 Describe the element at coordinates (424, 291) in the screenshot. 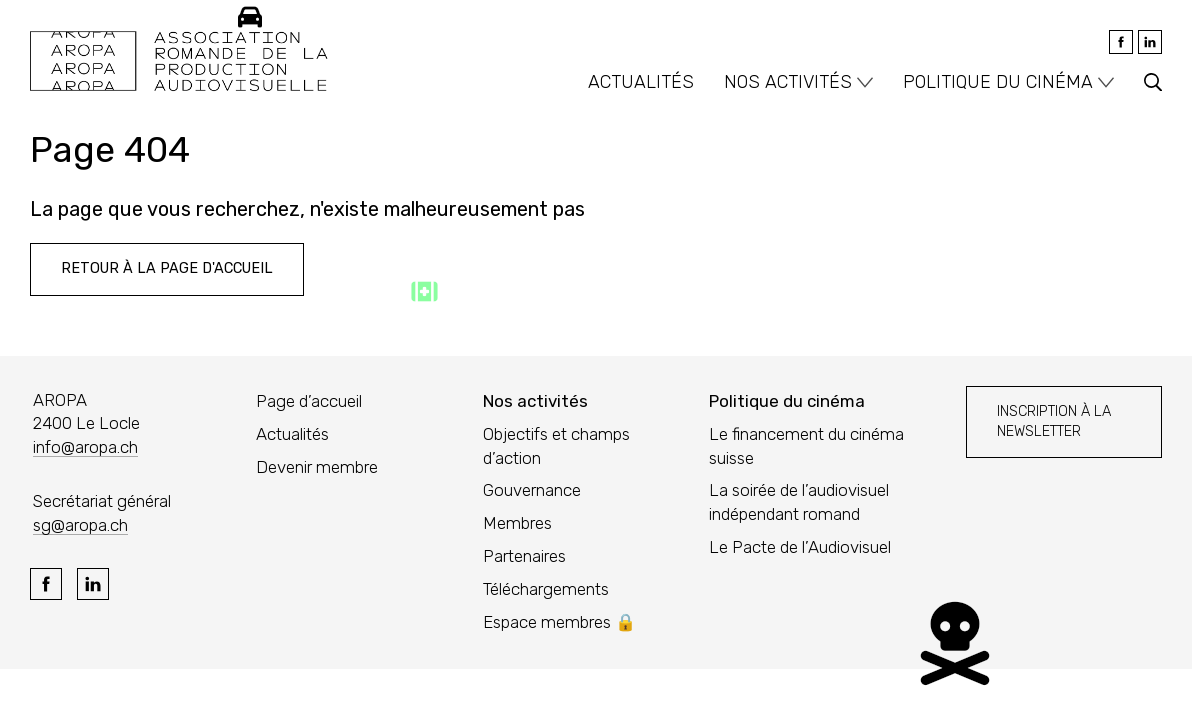

I see `access medical information or first aid resources` at that location.